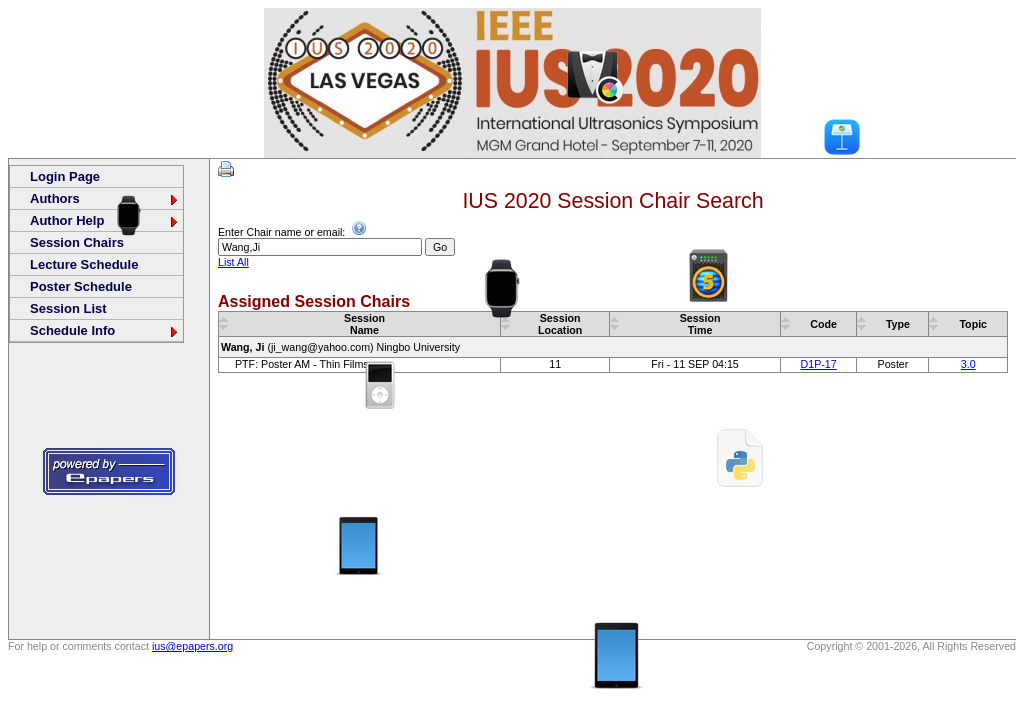 This screenshot has width=1024, height=720. Describe the element at coordinates (128, 215) in the screenshot. I see `apple watch series 8 device icon` at that location.